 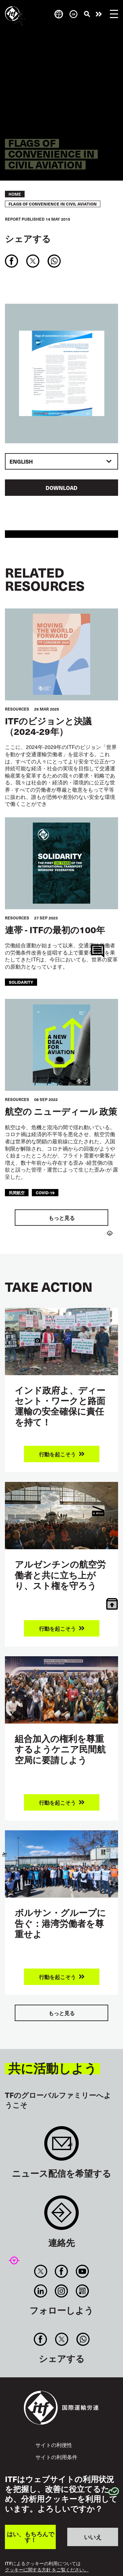 I want to click on restore item from archive, so click(x=112, y=1604).